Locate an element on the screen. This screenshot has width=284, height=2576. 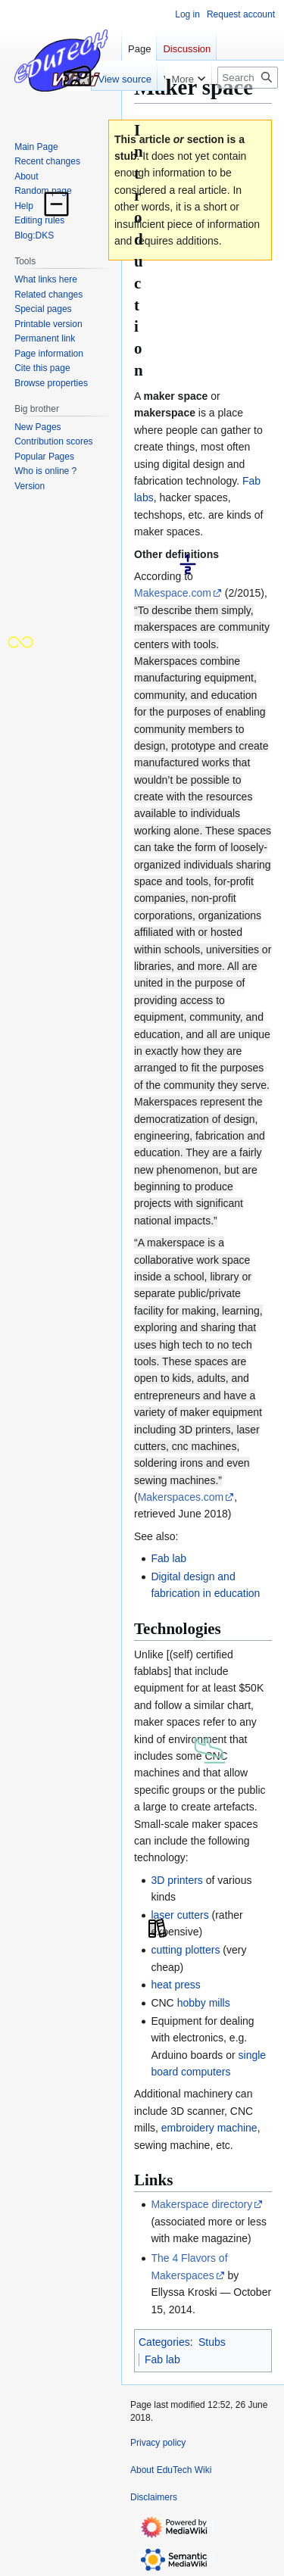
insert a fraction into a document or equation is located at coordinates (188, 564).